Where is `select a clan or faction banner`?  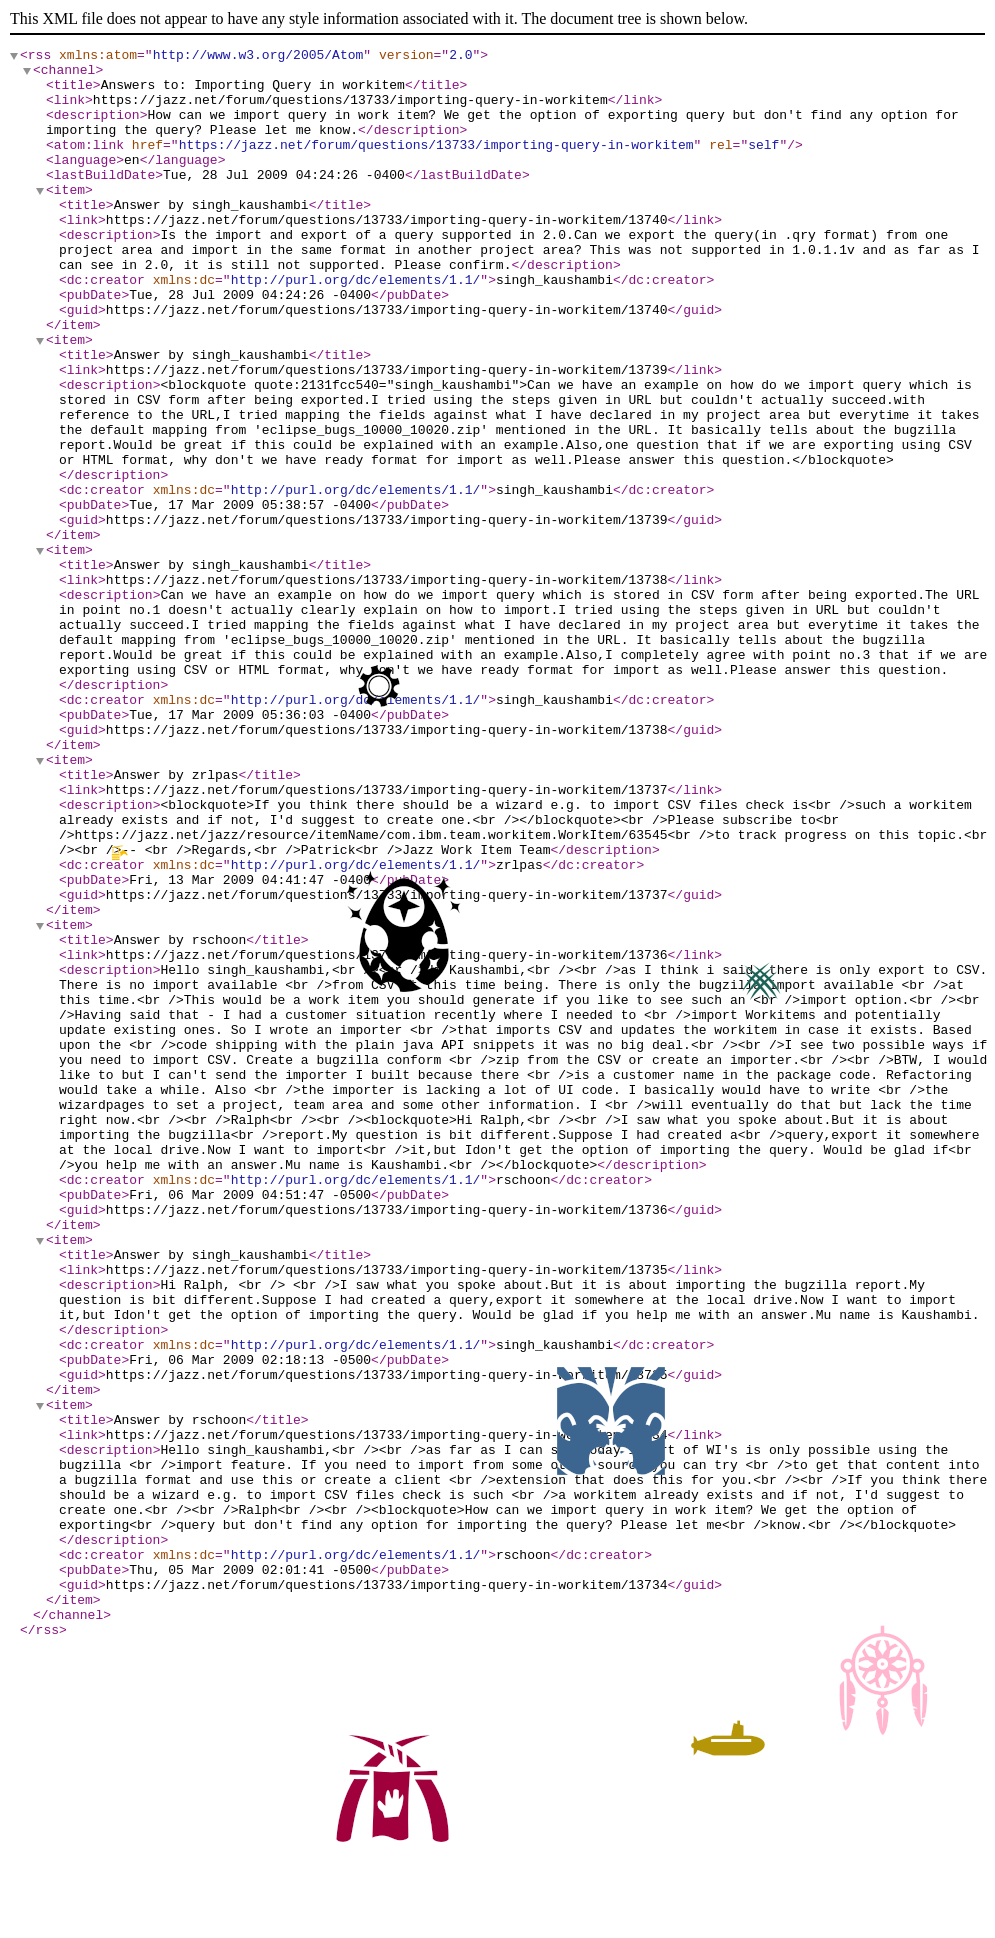 select a clan or faction banner is located at coordinates (392, 1788).